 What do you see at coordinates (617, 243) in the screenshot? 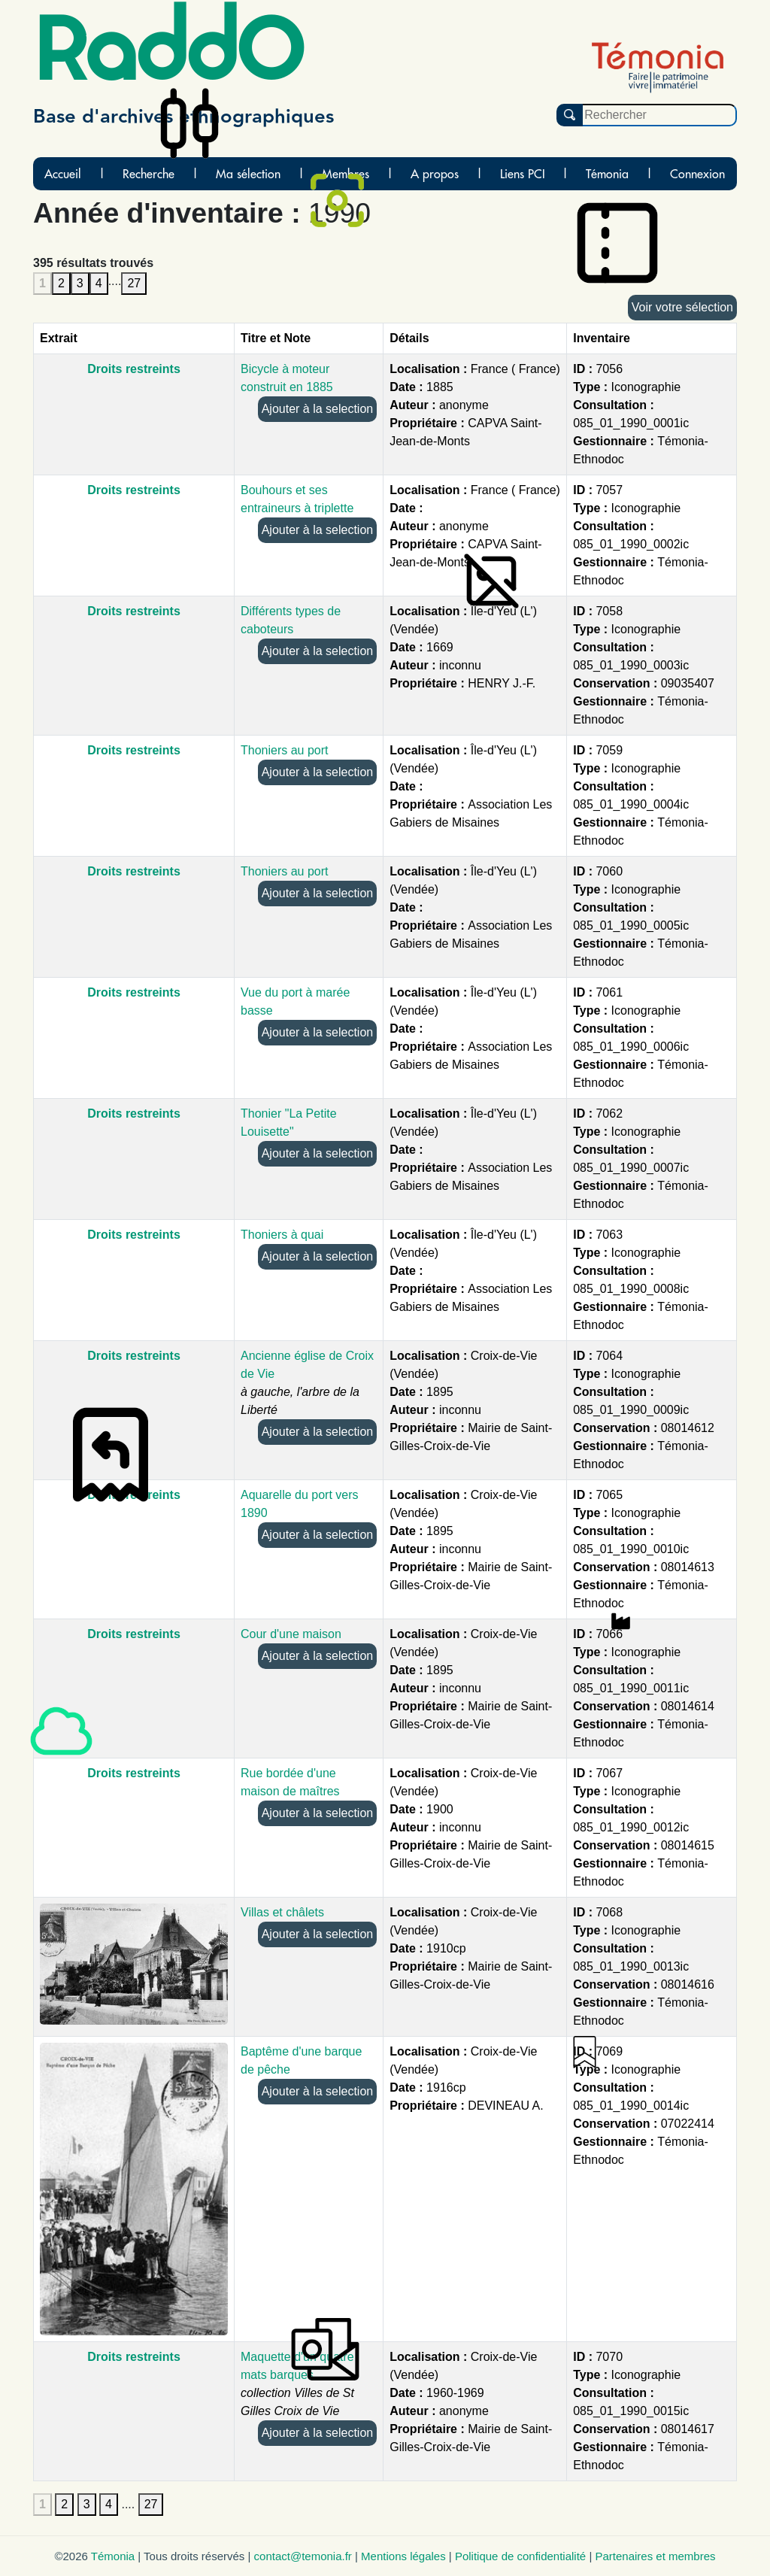
I see `toggle left sidebar panel` at bounding box center [617, 243].